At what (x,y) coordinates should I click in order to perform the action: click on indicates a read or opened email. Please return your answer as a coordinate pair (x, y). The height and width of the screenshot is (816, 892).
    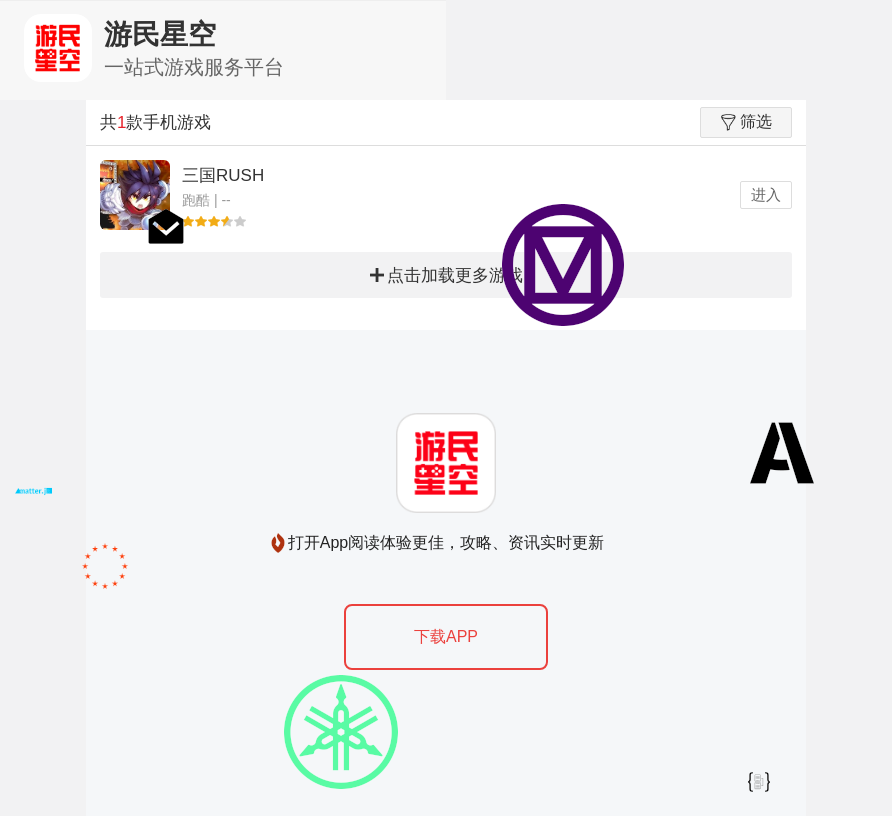
    Looking at the image, I should click on (166, 228).